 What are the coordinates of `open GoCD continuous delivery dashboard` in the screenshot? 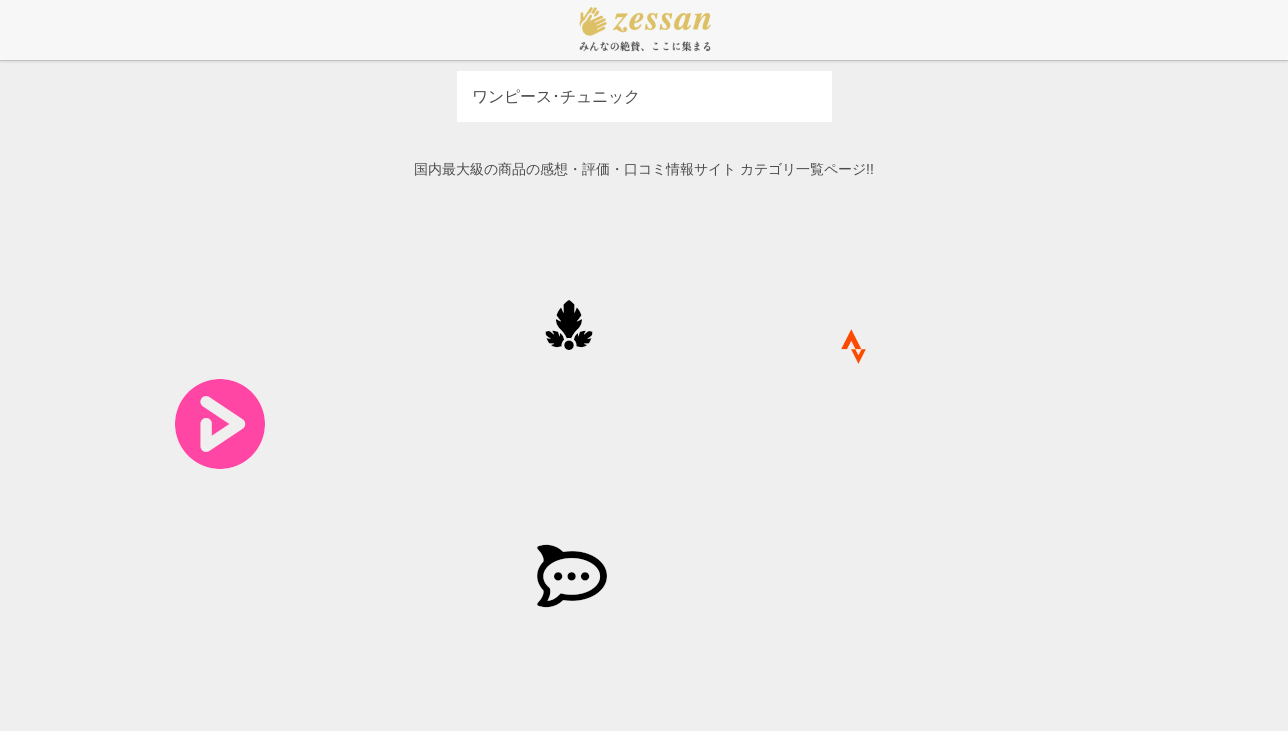 It's located at (220, 424).